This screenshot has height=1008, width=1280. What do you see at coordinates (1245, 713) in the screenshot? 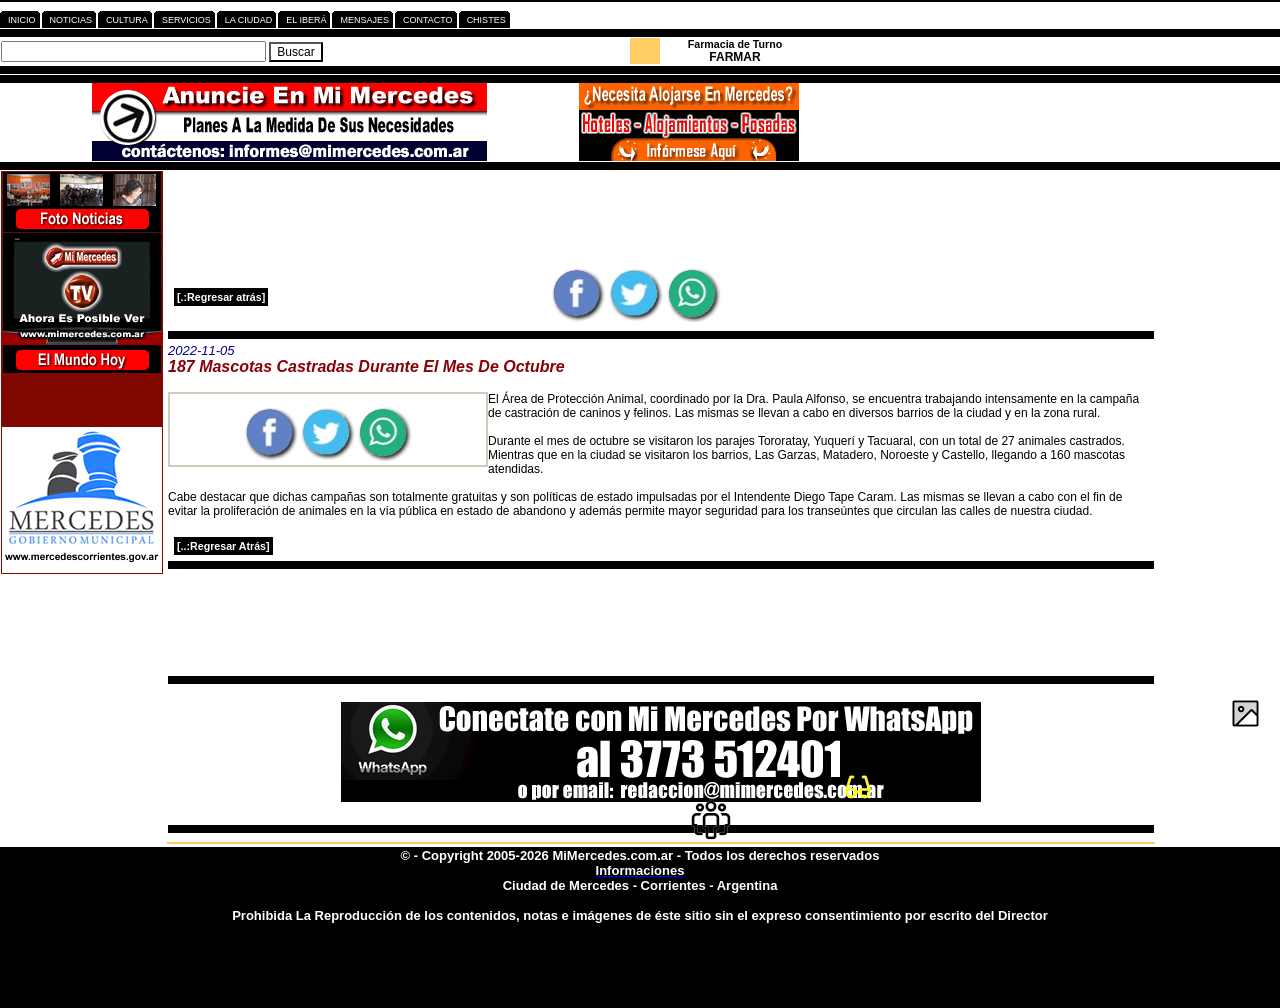
I see `view image or photo` at bounding box center [1245, 713].